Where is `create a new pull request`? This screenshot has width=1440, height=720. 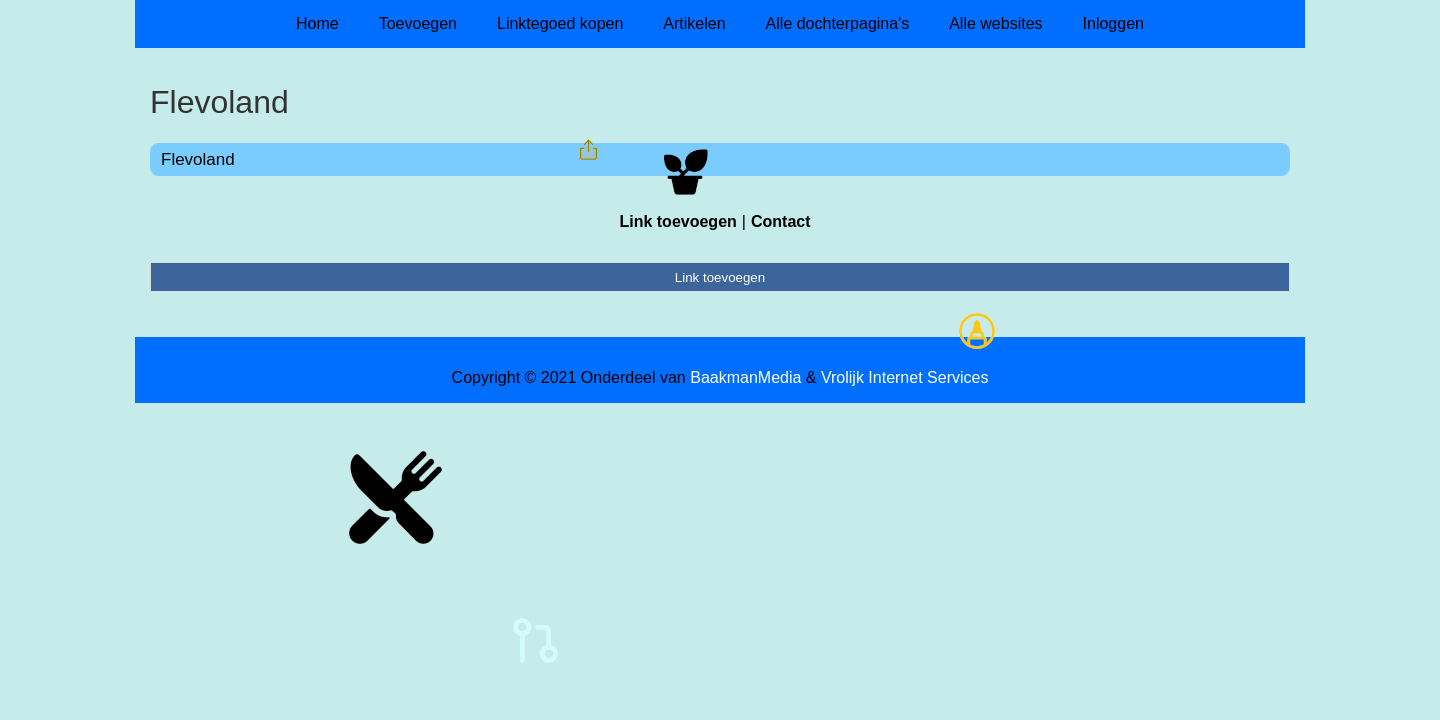
create a new pull request is located at coordinates (535, 640).